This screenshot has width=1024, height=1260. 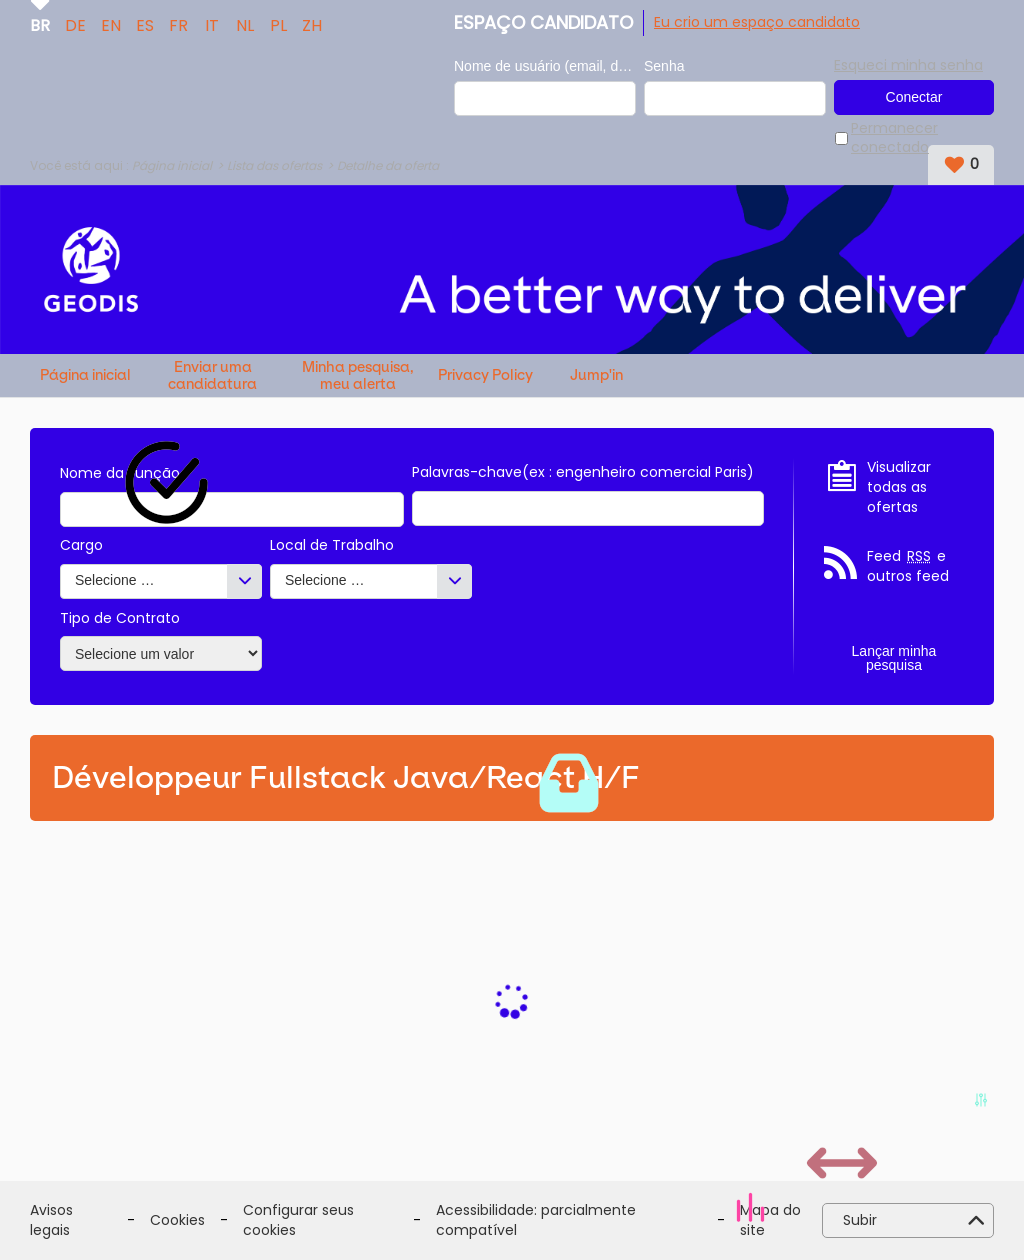 I want to click on adjust settings or preferences, so click(x=981, y=1100).